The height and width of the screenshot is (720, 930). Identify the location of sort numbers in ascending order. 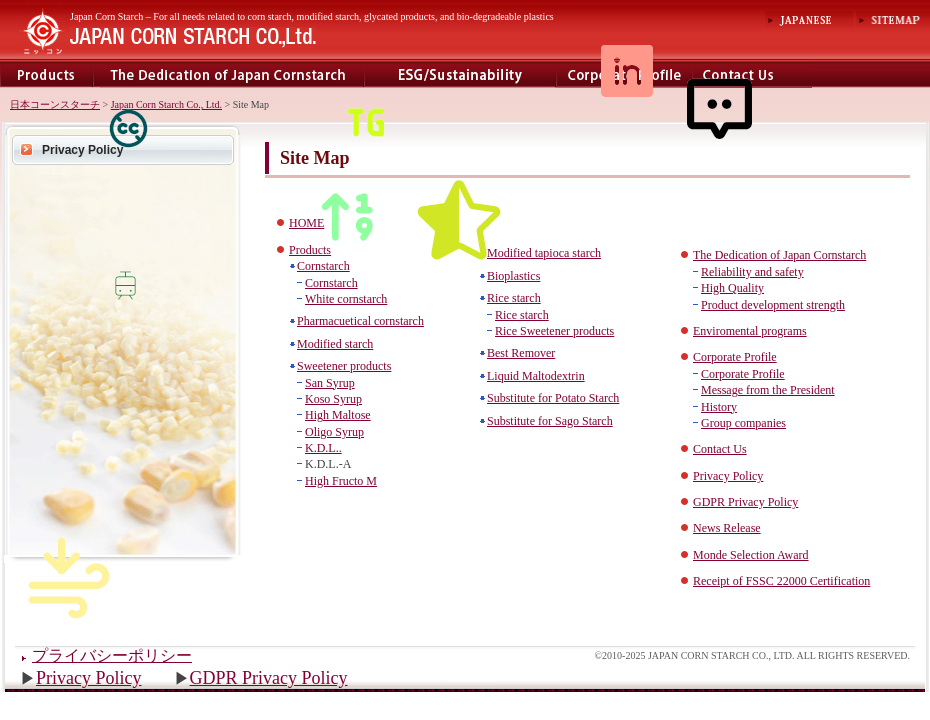
(349, 217).